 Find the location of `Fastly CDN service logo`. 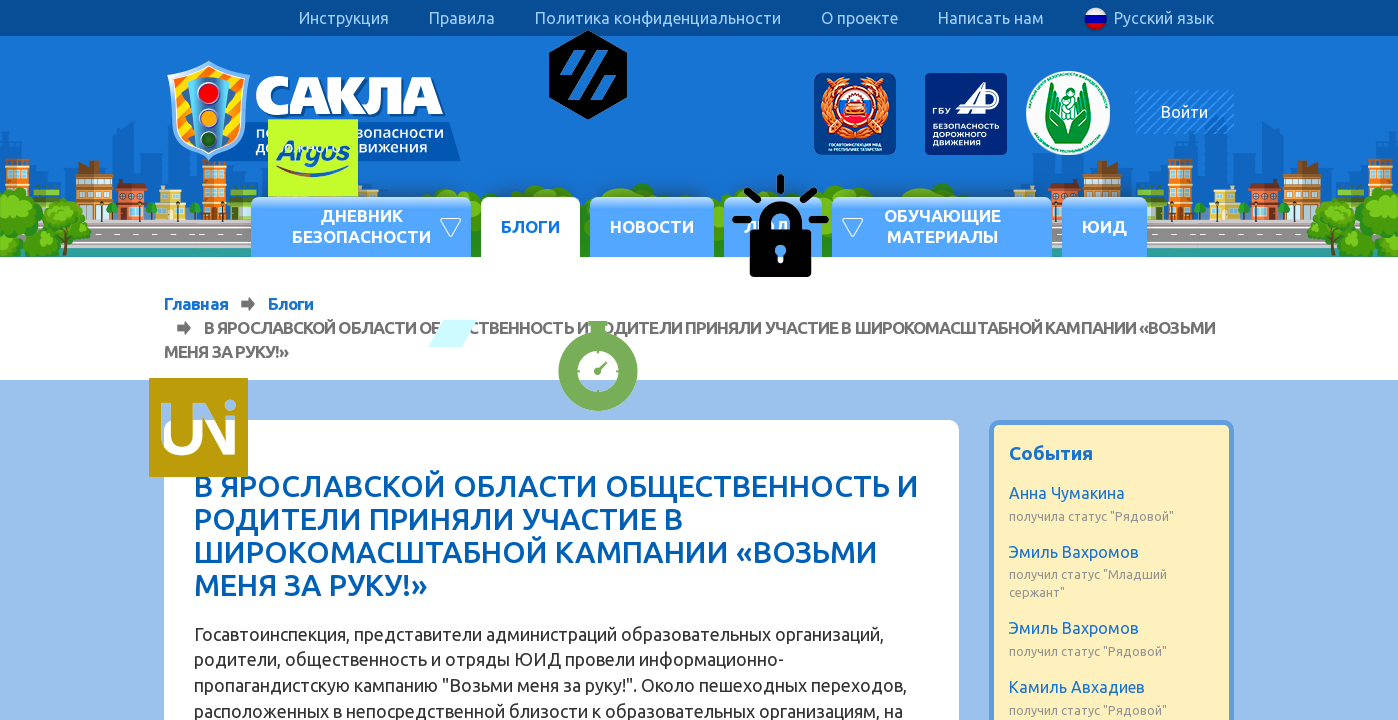

Fastly CDN service logo is located at coordinates (598, 366).